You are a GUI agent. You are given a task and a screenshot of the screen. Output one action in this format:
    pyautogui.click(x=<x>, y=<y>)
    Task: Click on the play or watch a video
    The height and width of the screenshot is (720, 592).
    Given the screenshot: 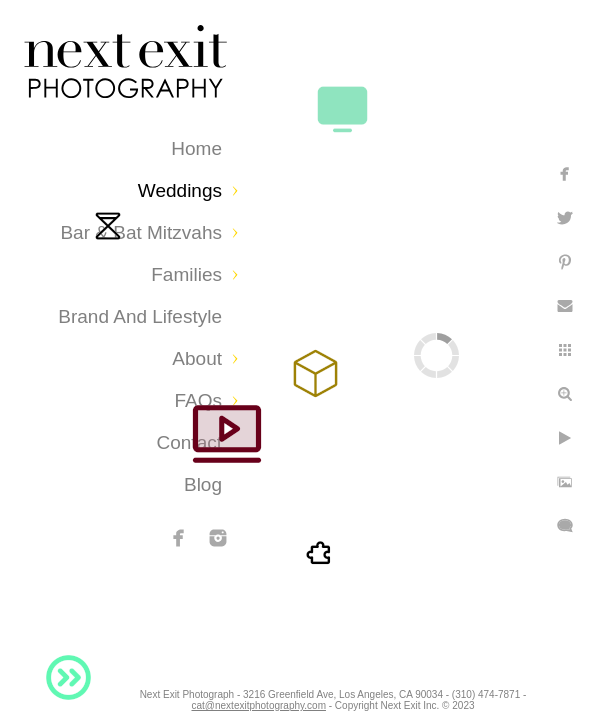 What is the action you would take?
    pyautogui.click(x=227, y=434)
    